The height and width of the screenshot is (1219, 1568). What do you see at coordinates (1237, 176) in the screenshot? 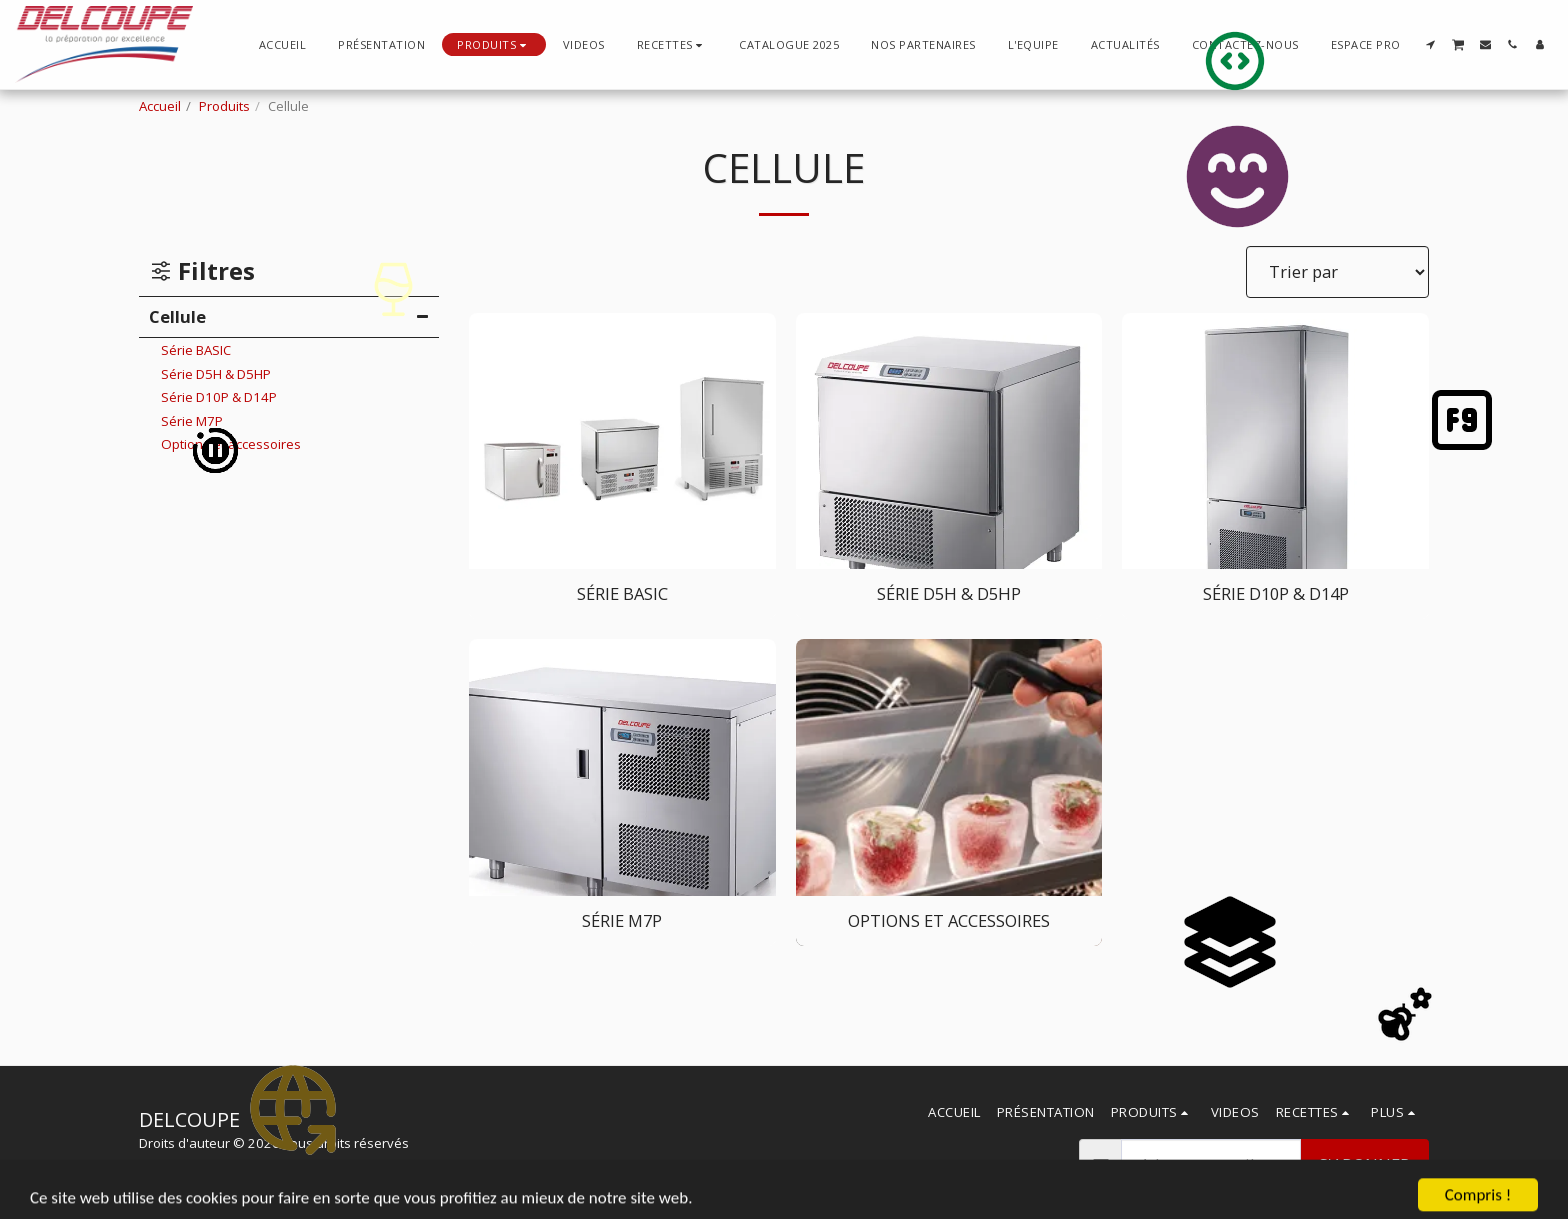
I see `add a positive reaction or emoji` at bounding box center [1237, 176].